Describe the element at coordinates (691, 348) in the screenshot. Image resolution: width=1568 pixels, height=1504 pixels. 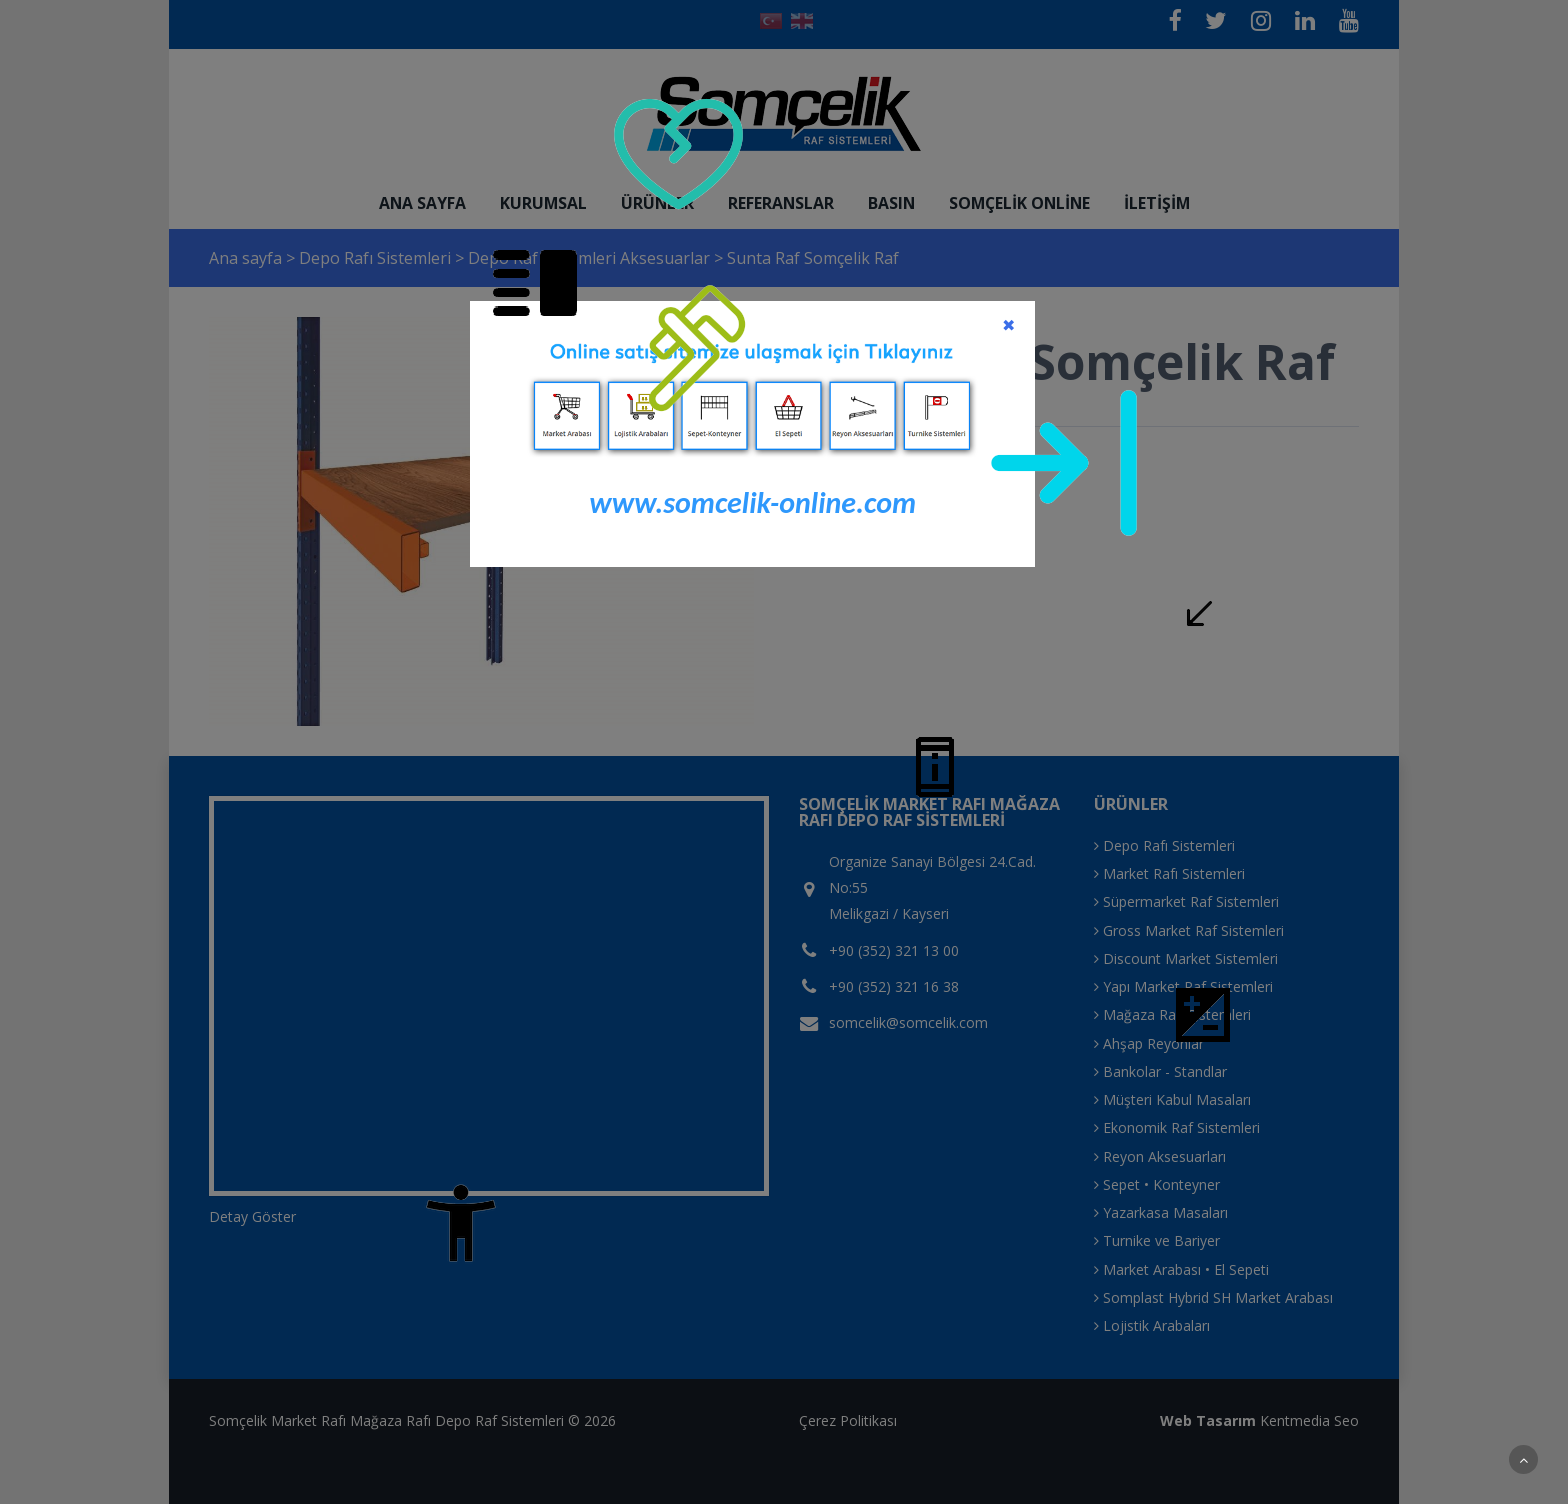
I see `access tools or settings` at that location.